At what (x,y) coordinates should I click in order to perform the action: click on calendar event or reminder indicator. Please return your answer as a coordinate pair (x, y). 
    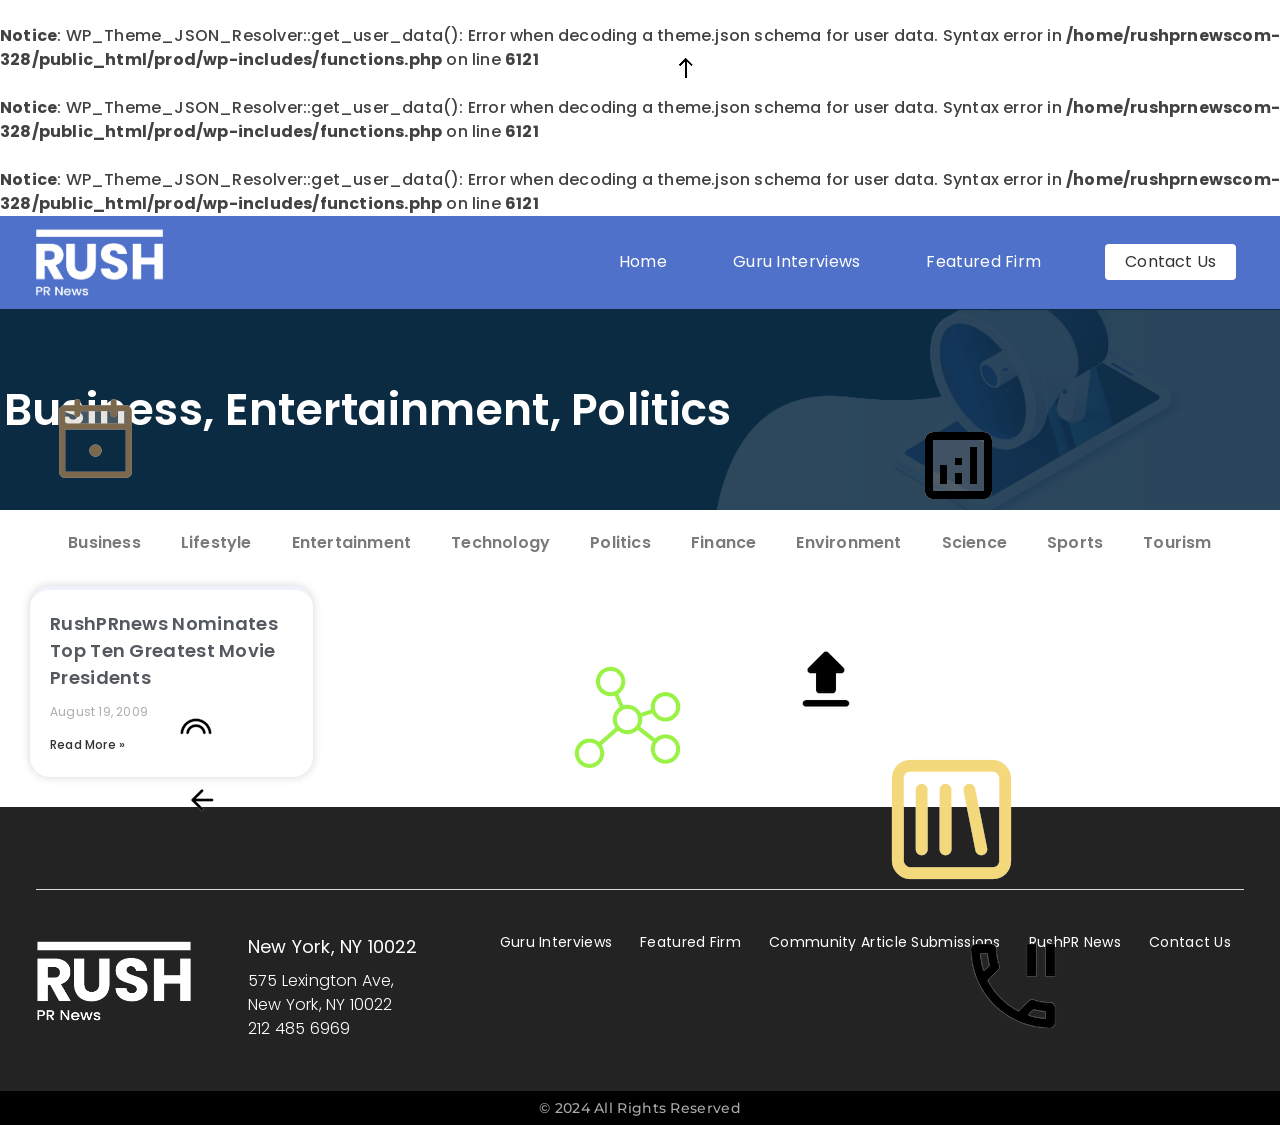
    Looking at the image, I should click on (95, 441).